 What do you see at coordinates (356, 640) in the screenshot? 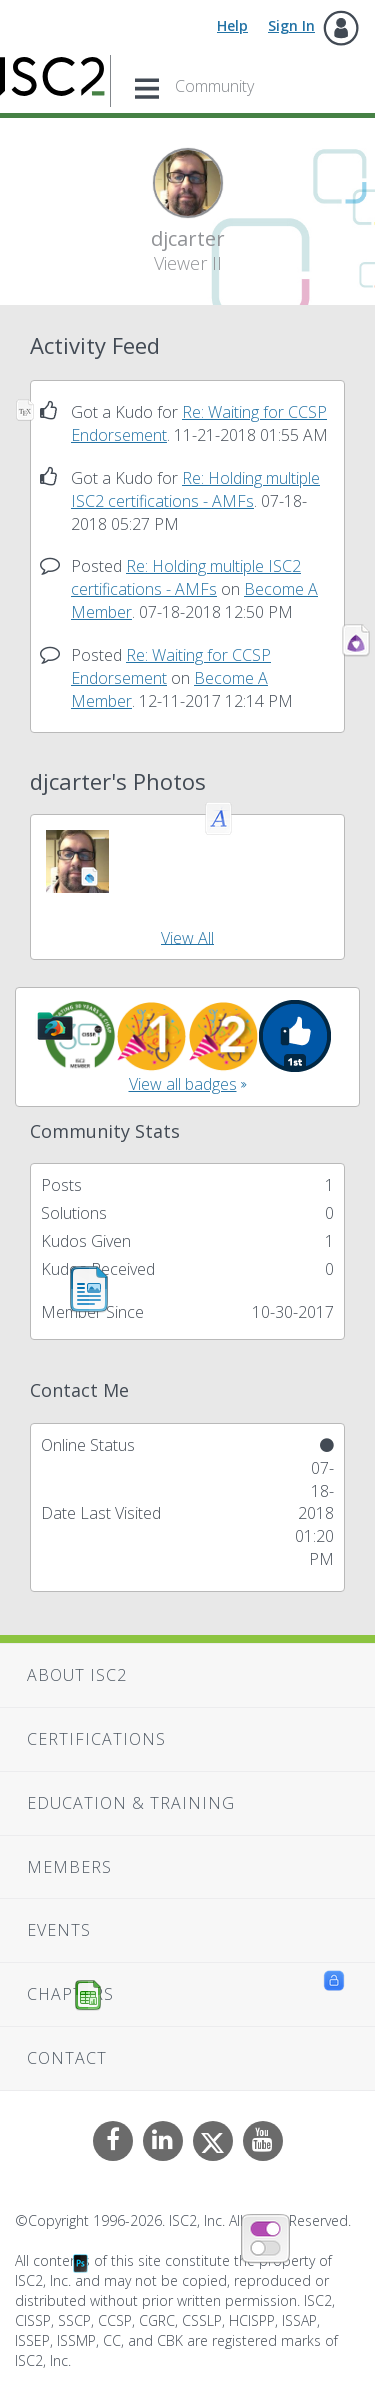
I see `a meson build system configuration file` at bounding box center [356, 640].